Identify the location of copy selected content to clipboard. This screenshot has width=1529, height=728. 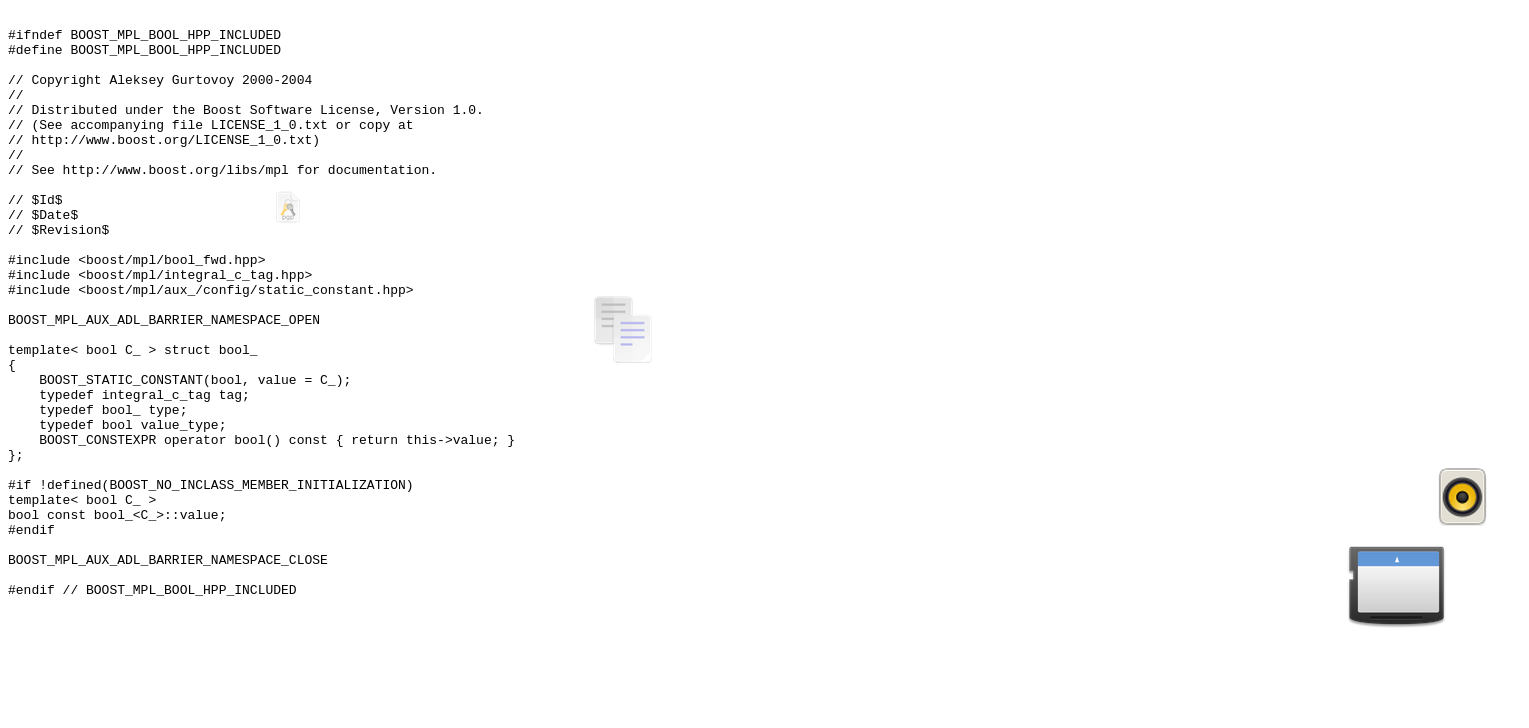
(623, 329).